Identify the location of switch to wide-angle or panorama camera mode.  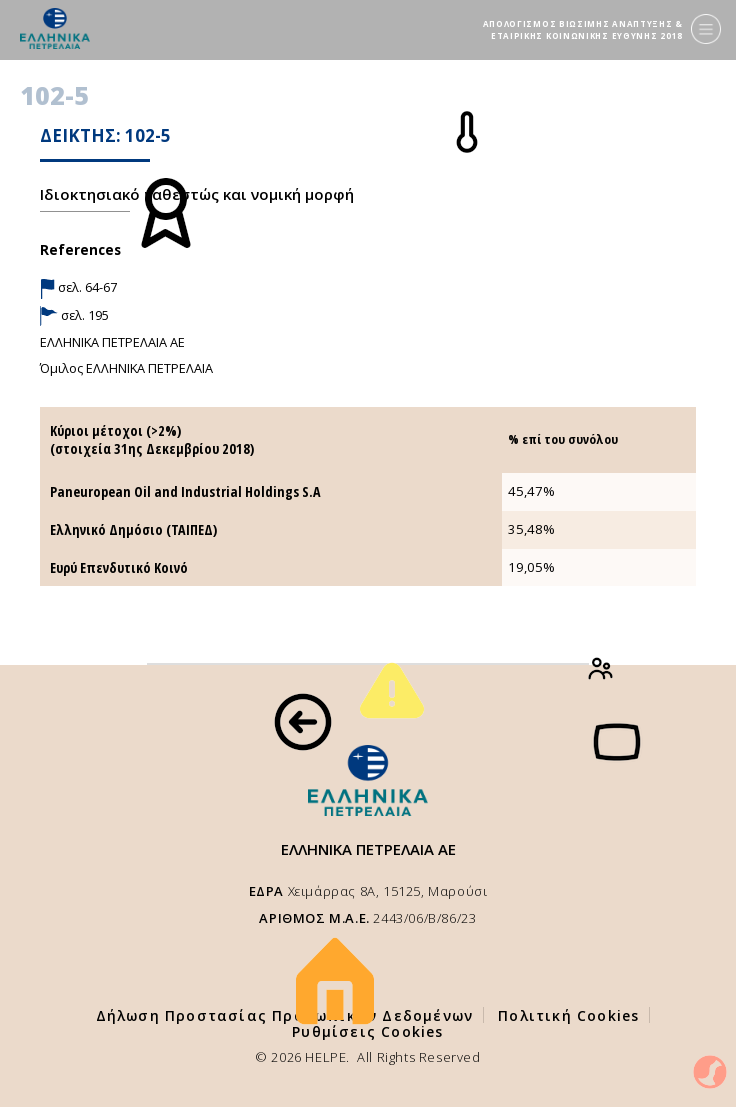
(617, 742).